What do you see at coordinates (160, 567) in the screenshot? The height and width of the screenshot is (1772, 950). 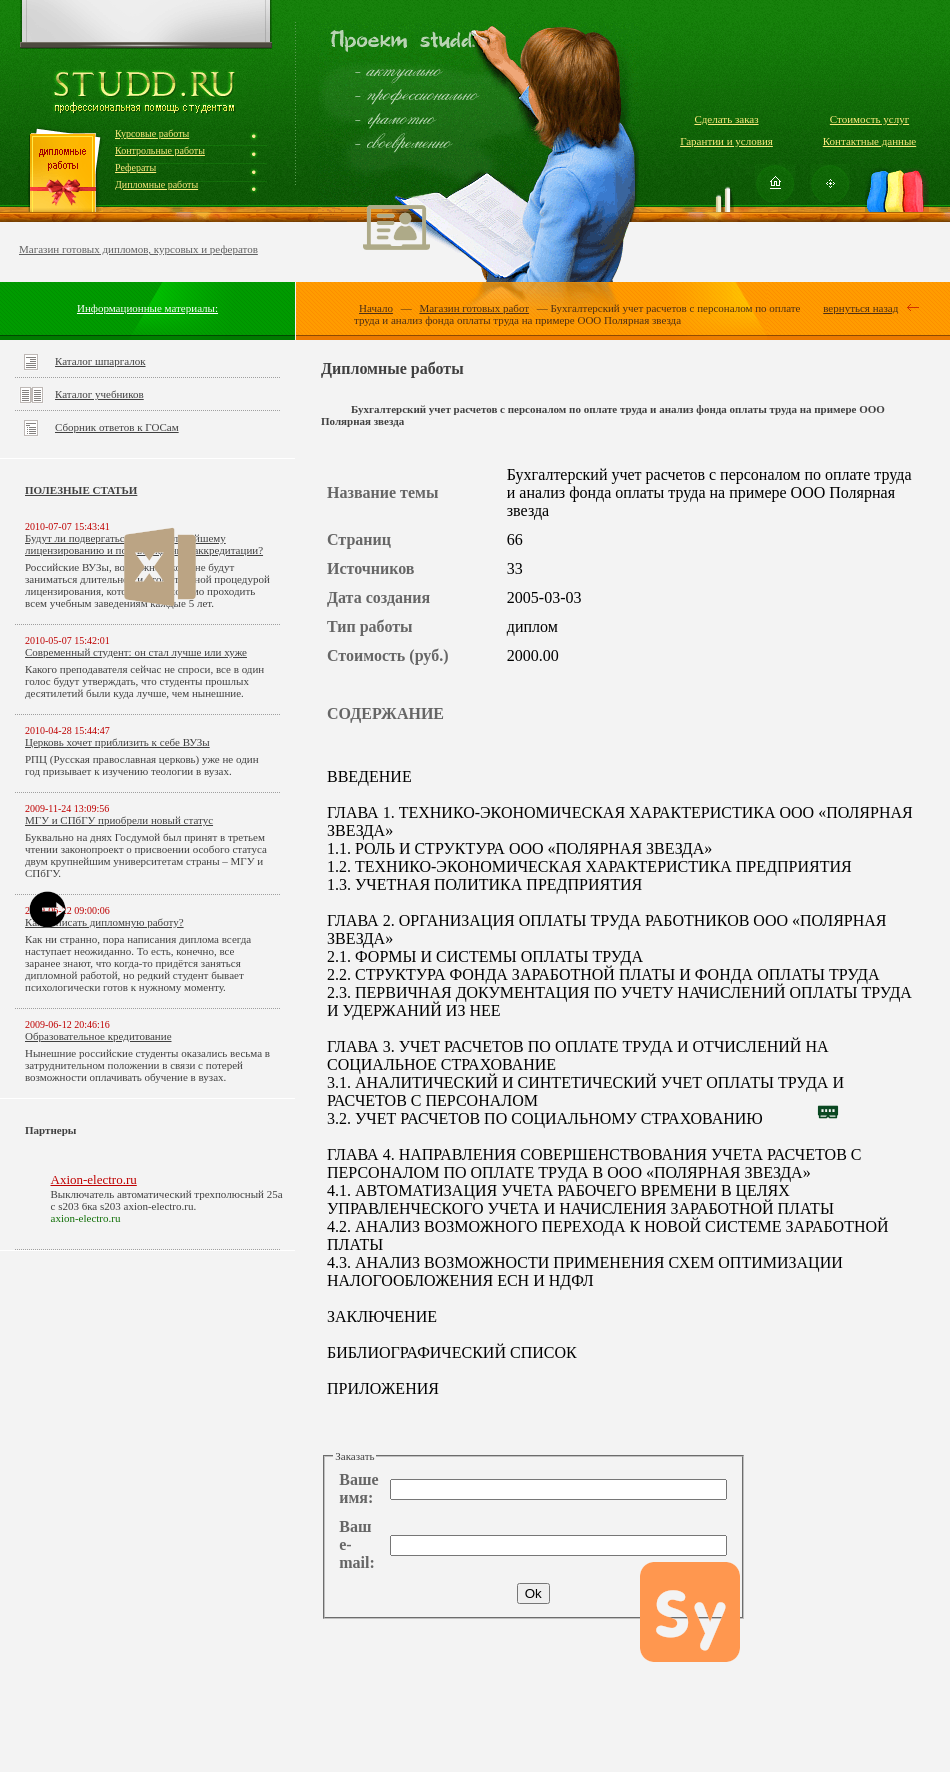 I see `open or view an Excel spreadsheet file` at bounding box center [160, 567].